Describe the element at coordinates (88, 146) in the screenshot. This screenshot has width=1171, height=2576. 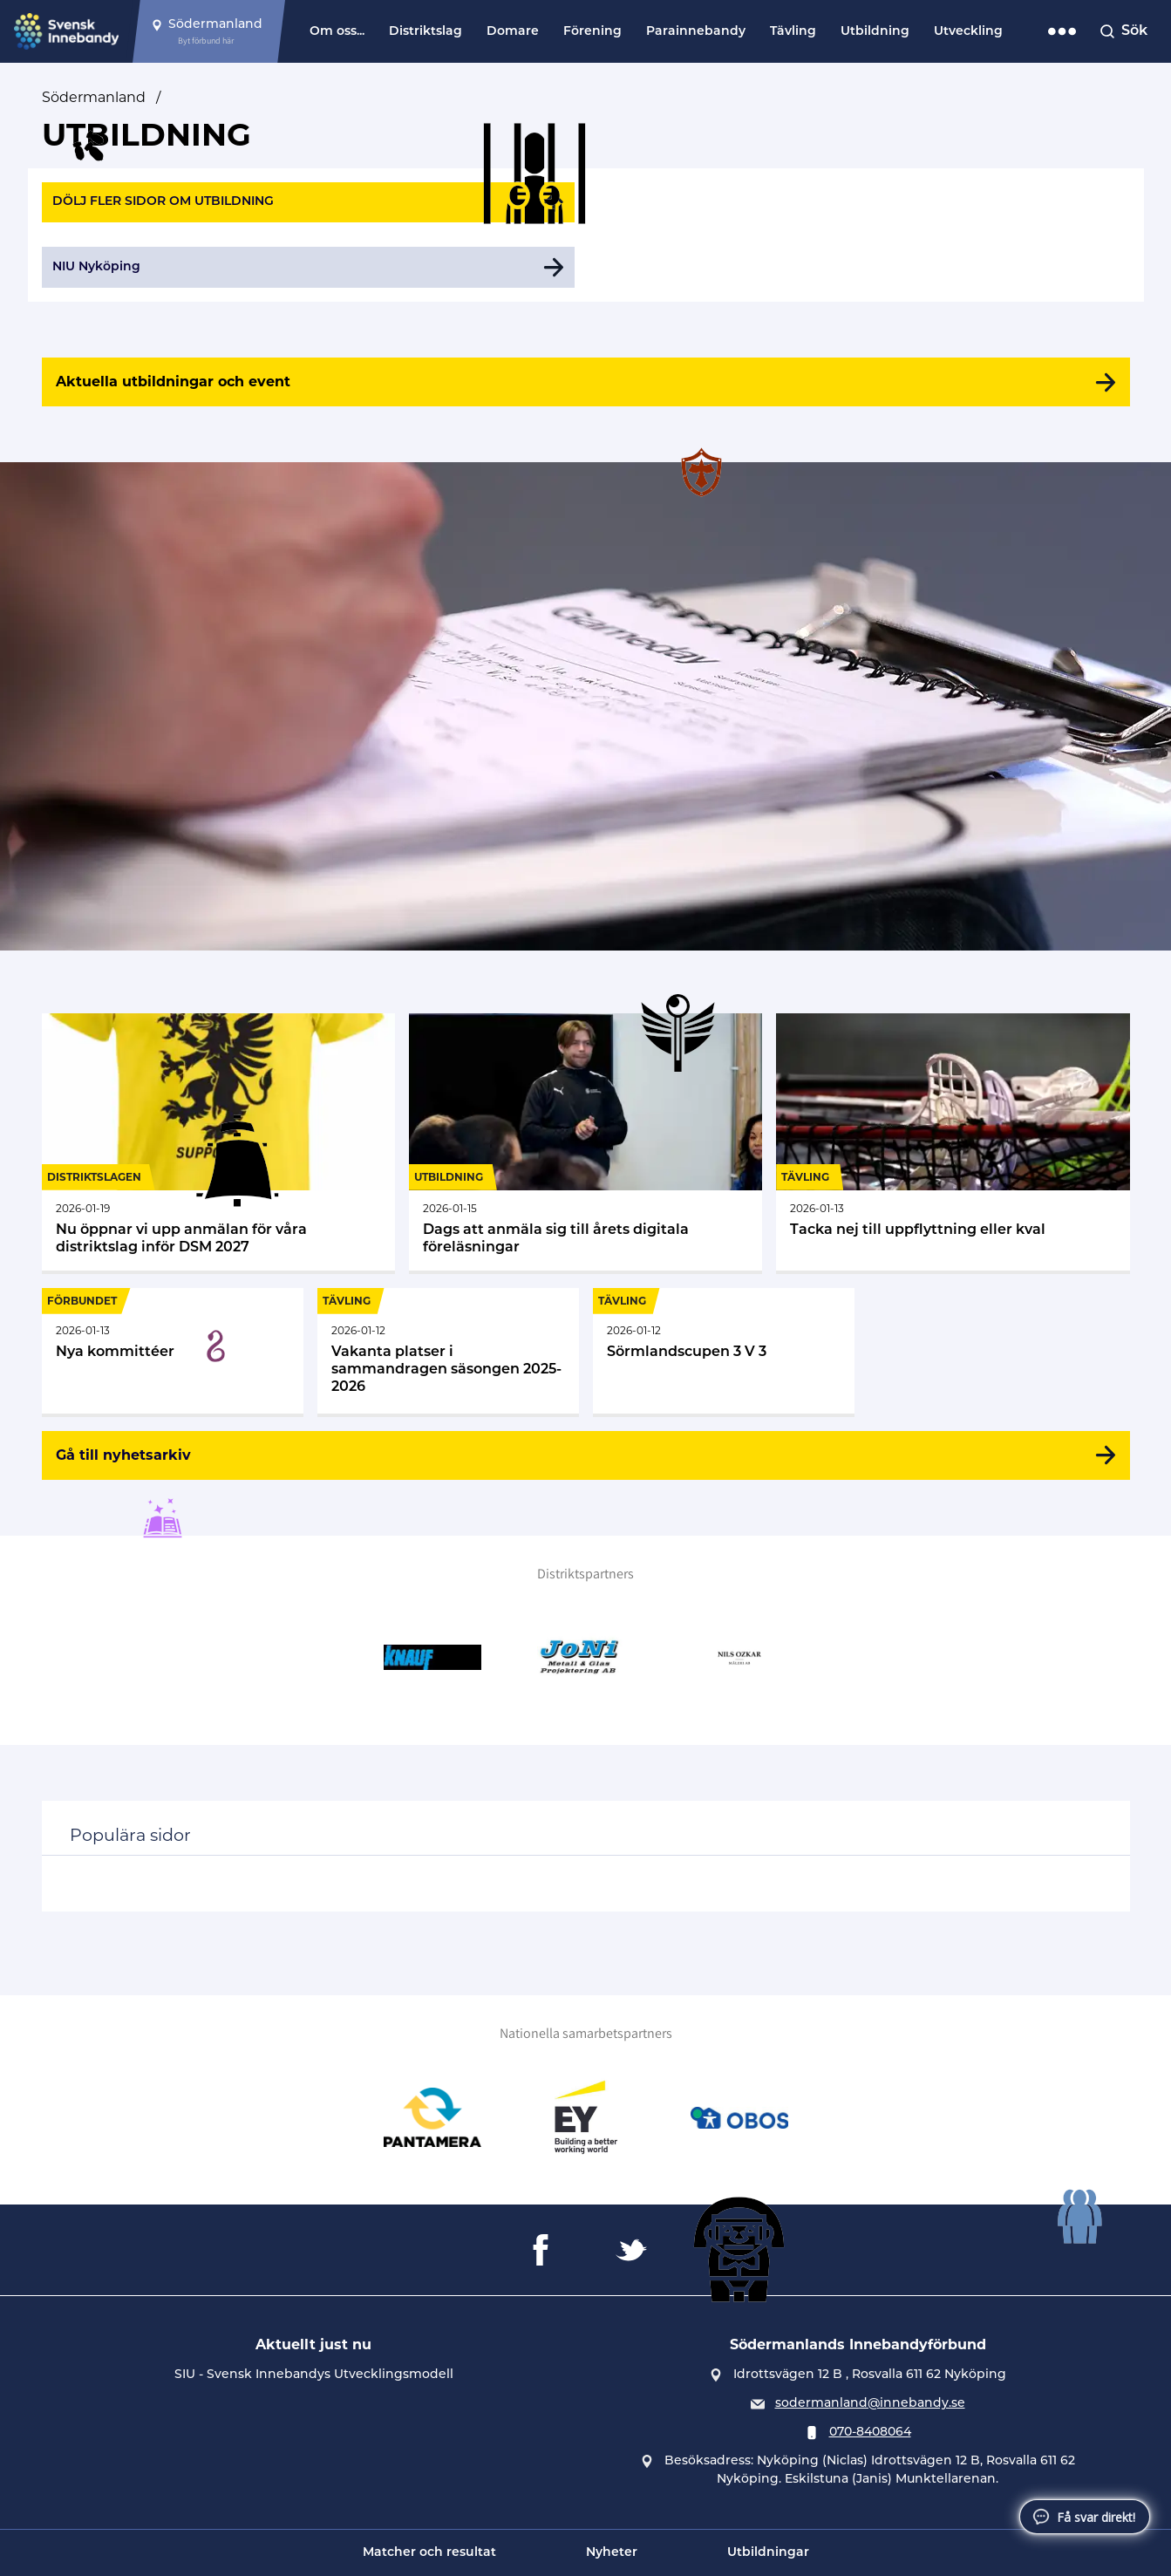
I see `initiate an airstrike or bombing attack in-game` at that location.